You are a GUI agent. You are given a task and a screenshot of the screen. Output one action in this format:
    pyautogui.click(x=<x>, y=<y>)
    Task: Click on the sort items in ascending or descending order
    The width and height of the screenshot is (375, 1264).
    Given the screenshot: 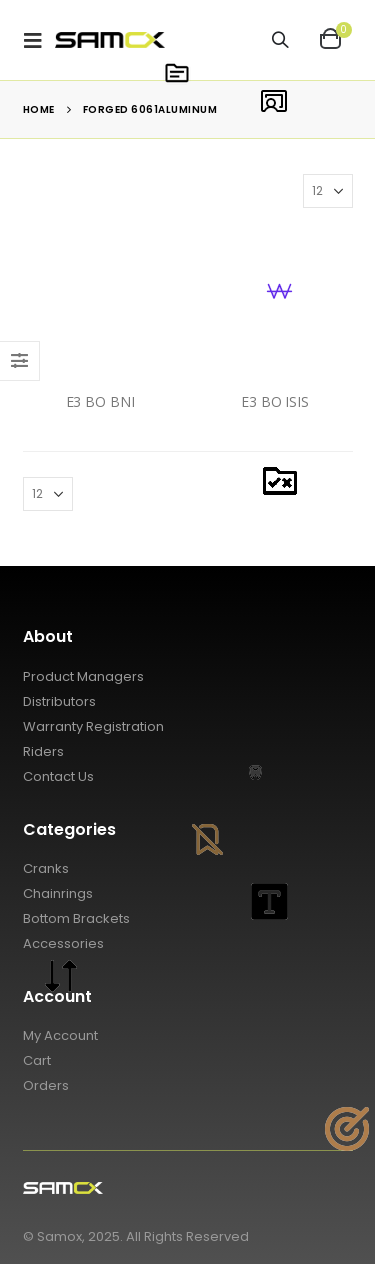 What is the action you would take?
    pyautogui.click(x=61, y=976)
    